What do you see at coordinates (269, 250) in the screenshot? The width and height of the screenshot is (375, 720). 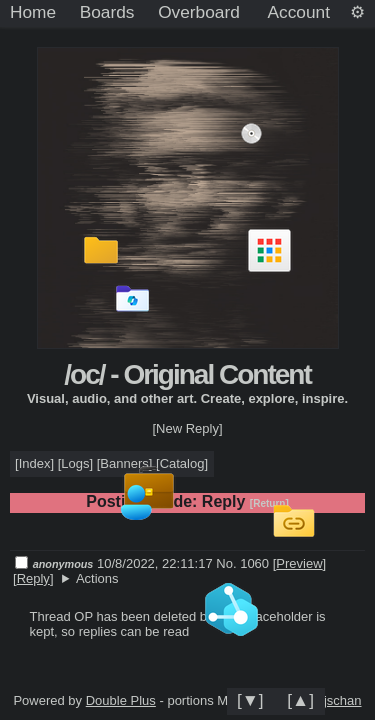 I see `open color palette or theme settings` at bounding box center [269, 250].